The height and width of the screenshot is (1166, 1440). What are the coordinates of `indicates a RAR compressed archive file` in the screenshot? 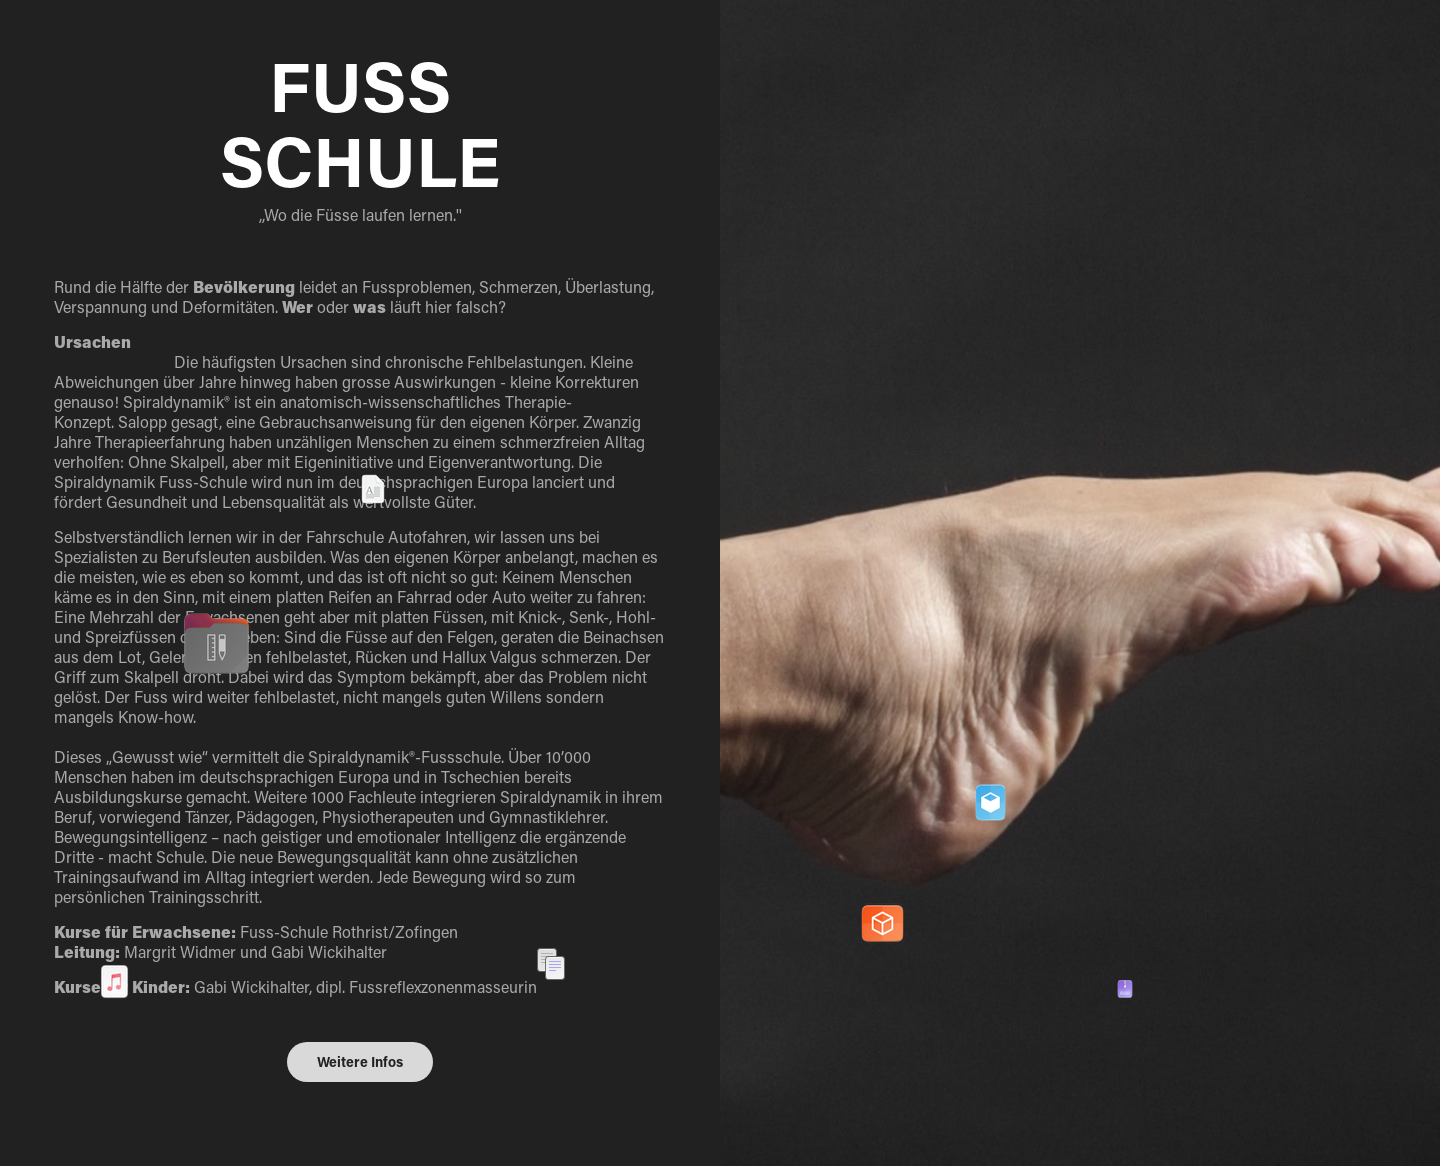 It's located at (1125, 989).